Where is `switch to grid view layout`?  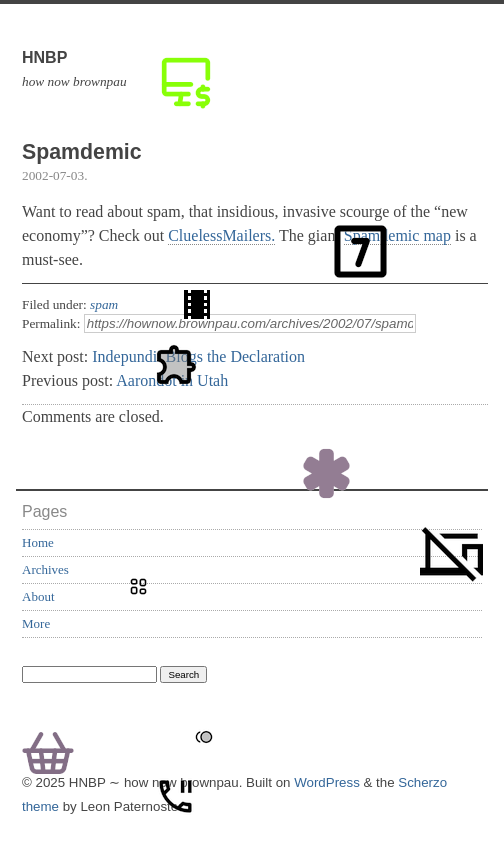
switch to grid view layout is located at coordinates (138, 586).